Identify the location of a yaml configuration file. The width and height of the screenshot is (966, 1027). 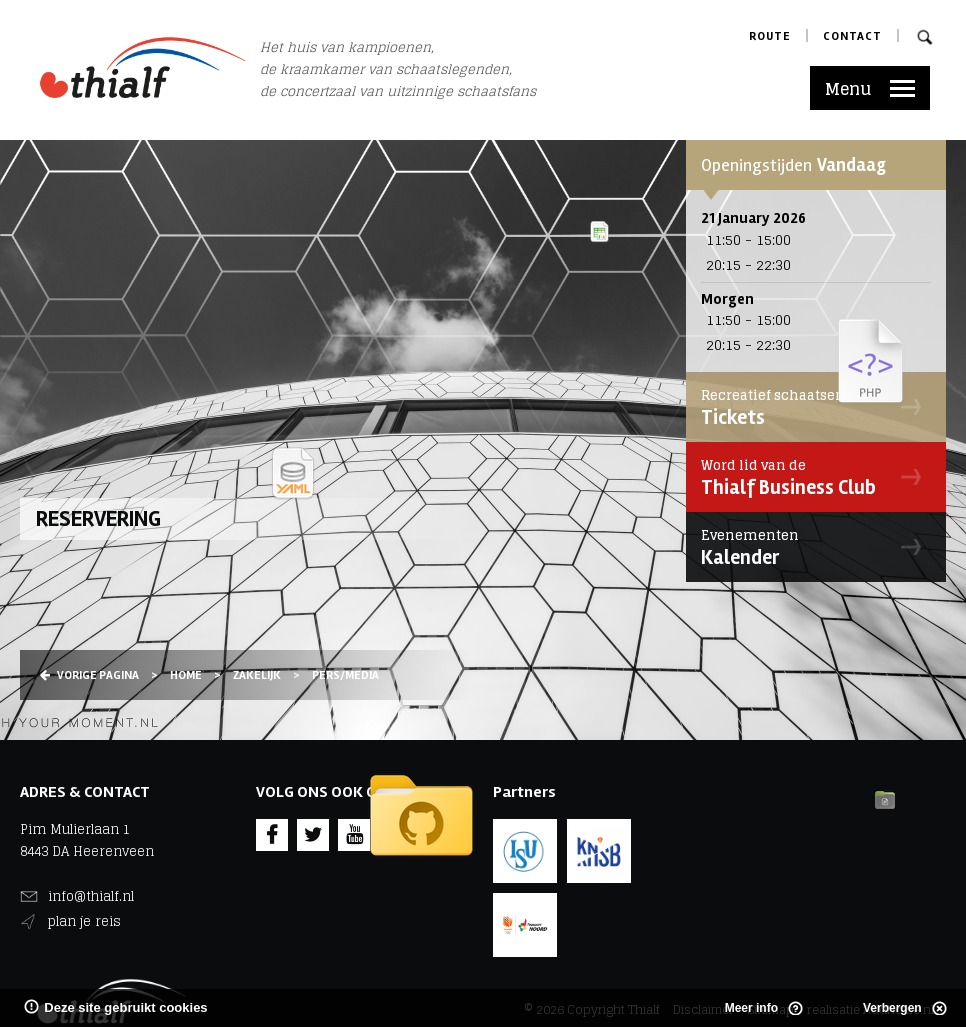
(293, 473).